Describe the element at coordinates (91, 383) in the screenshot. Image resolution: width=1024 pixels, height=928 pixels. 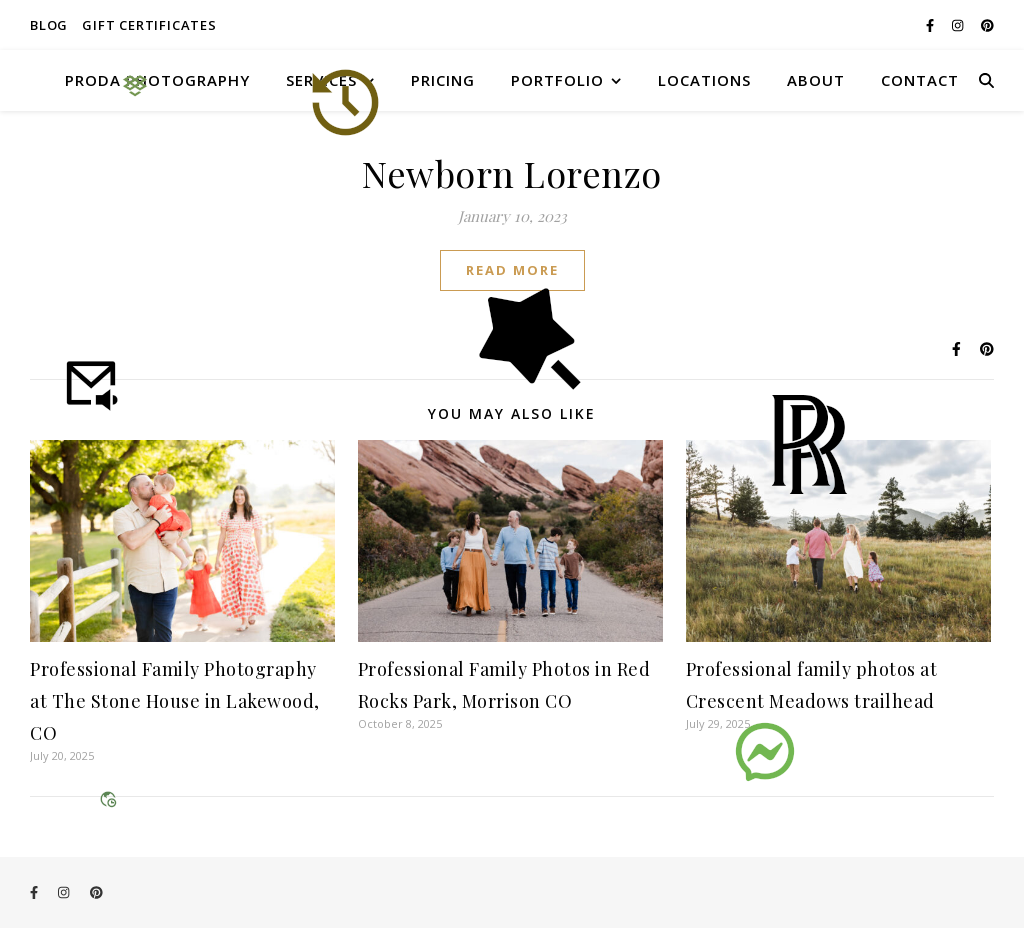
I see `manage email notification sounds` at that location.